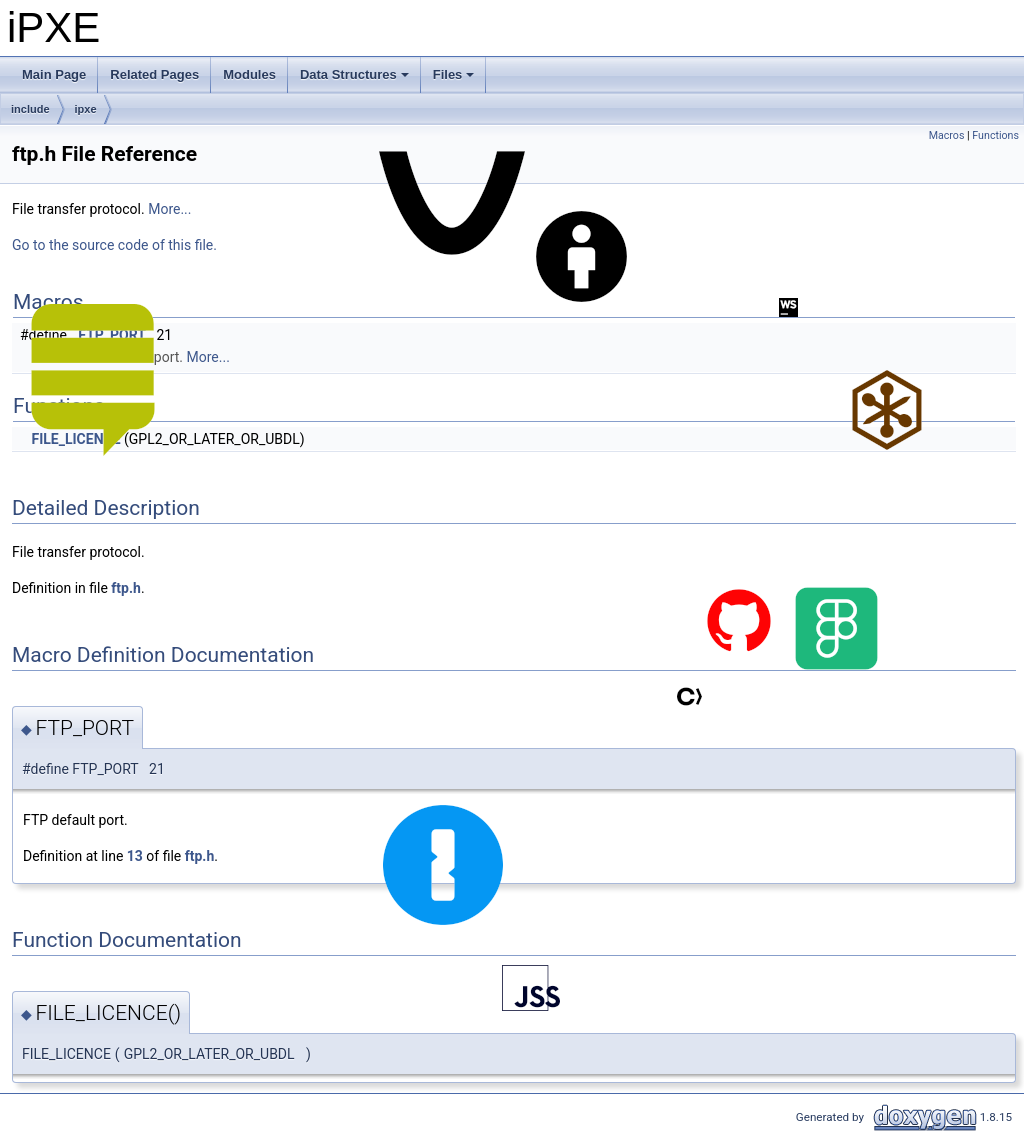 This screenshot has height=1133, width=1024. What do you see at coordinates (452, 203) in the screenshot?
I see `visit the voelkner website or store` at bounding box center [452, 203].